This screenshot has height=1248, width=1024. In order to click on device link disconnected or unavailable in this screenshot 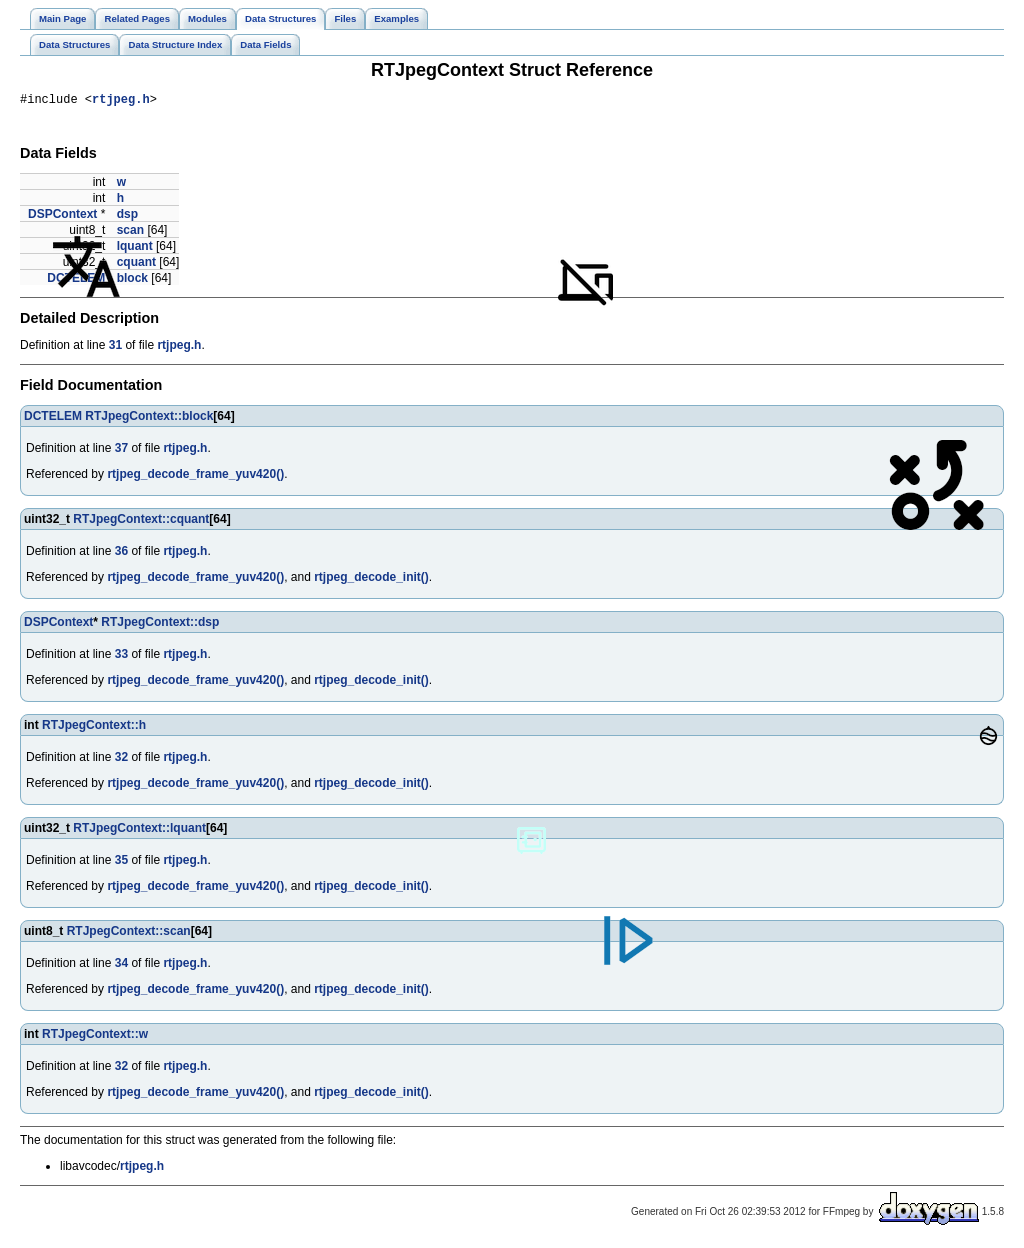, I will do `click(585, 282)`.